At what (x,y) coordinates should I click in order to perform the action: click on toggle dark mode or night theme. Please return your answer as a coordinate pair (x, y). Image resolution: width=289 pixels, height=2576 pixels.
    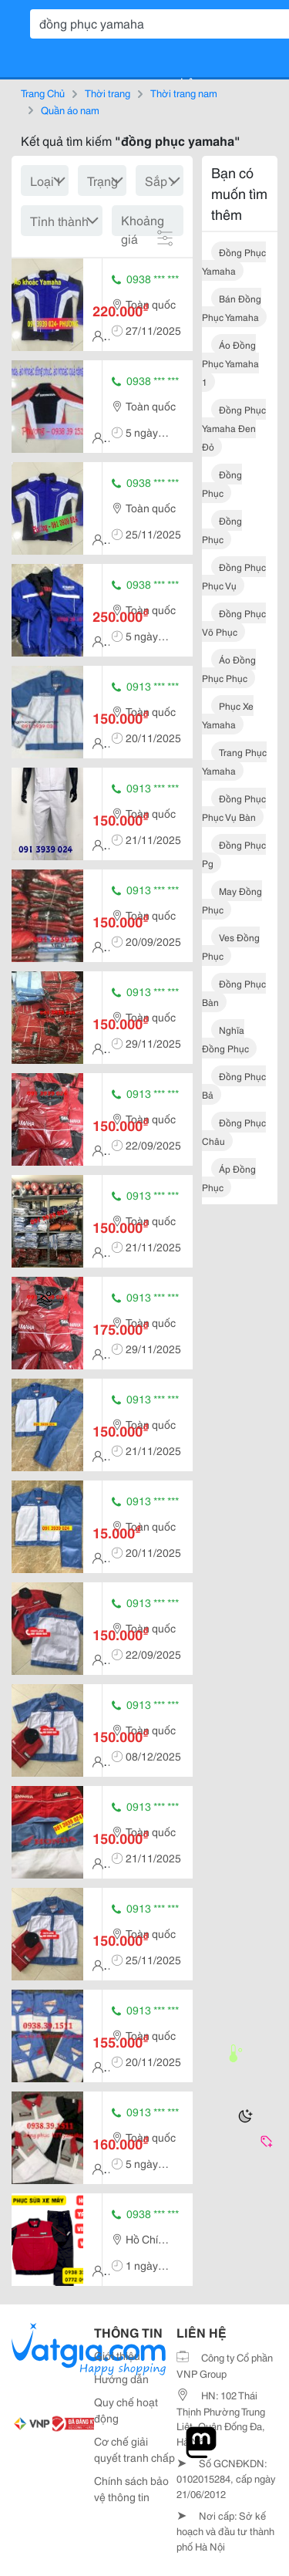
    Looking at the image, I should click on (245, 2116).